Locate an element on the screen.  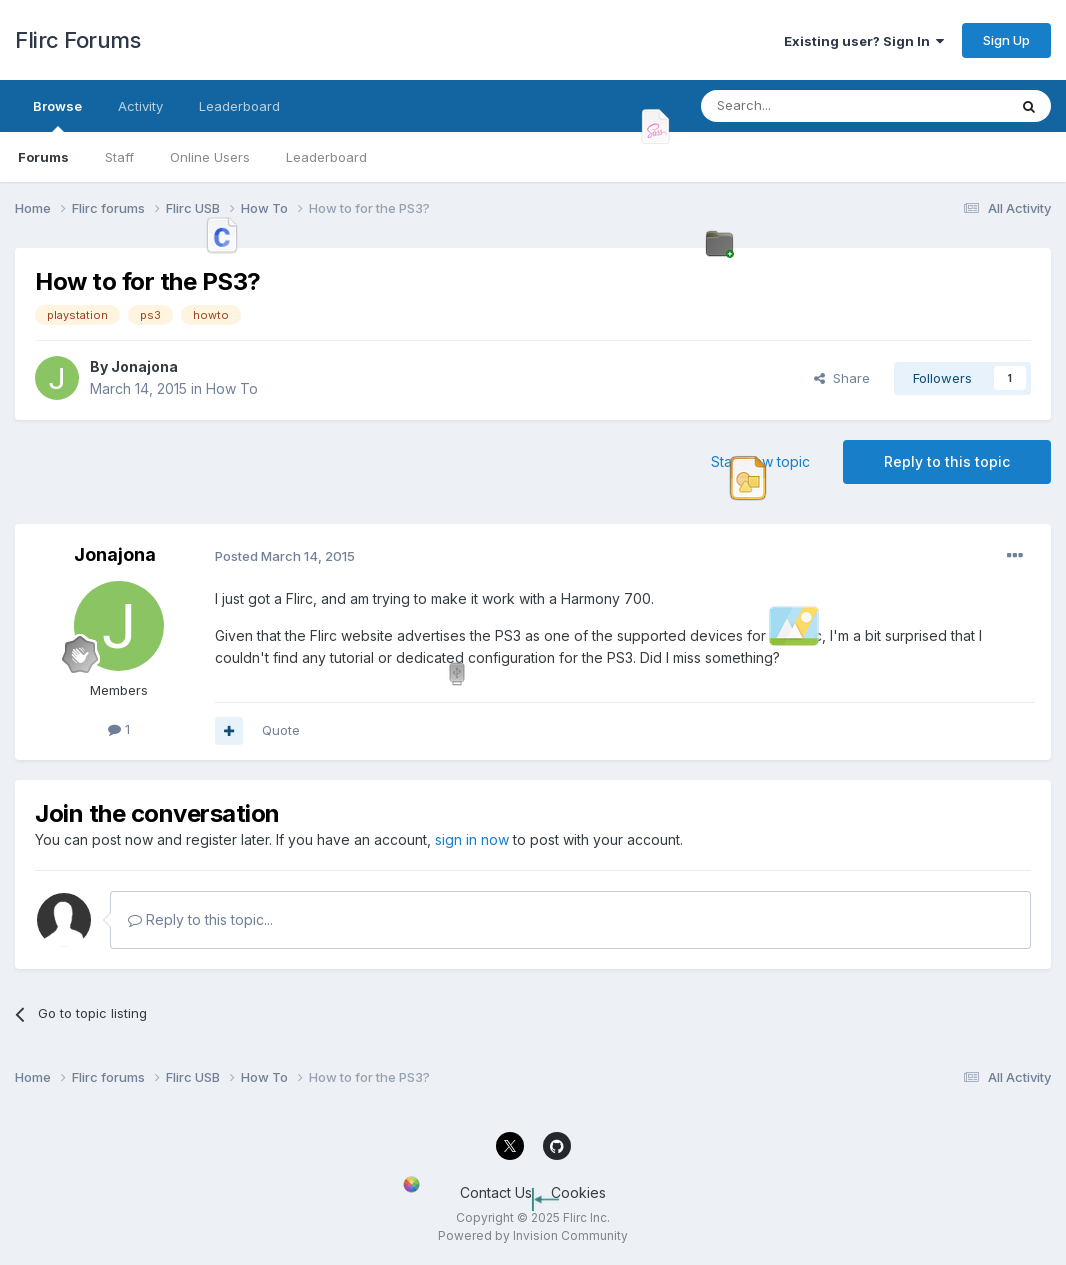
open an opendocument graphics file is located at coordinates (748, 478).